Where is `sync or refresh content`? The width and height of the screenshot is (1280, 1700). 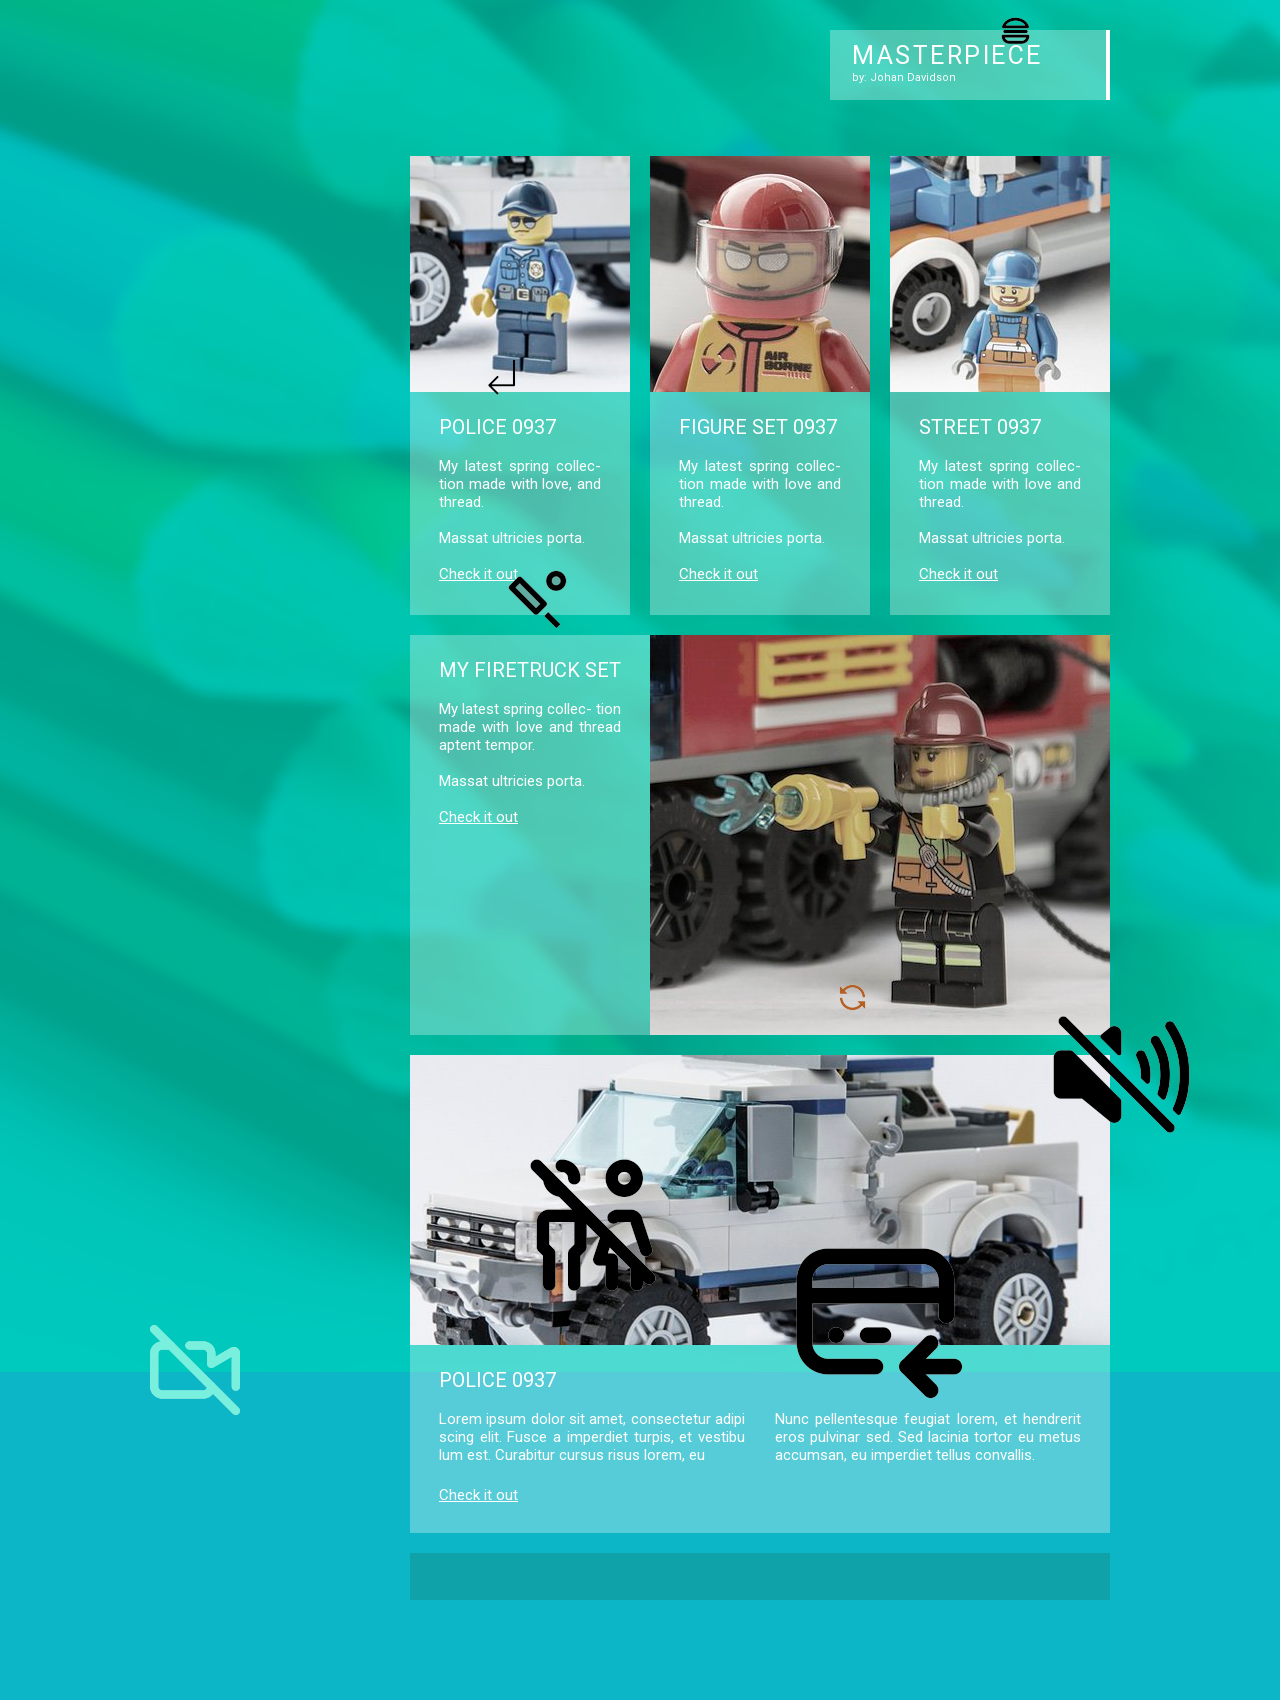 sync or refresh content is located at coordinates (852, 997).